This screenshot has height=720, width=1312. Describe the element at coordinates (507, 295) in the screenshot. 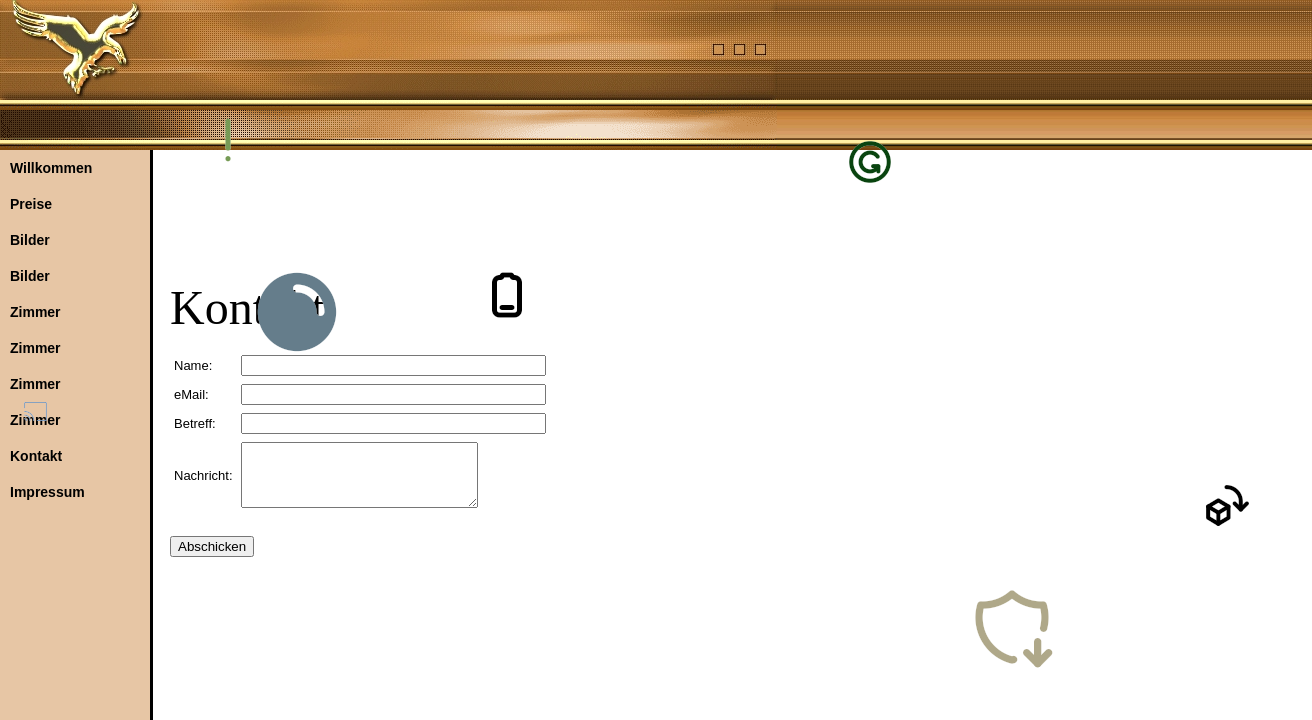

I see `indicates low battery level` at that location.